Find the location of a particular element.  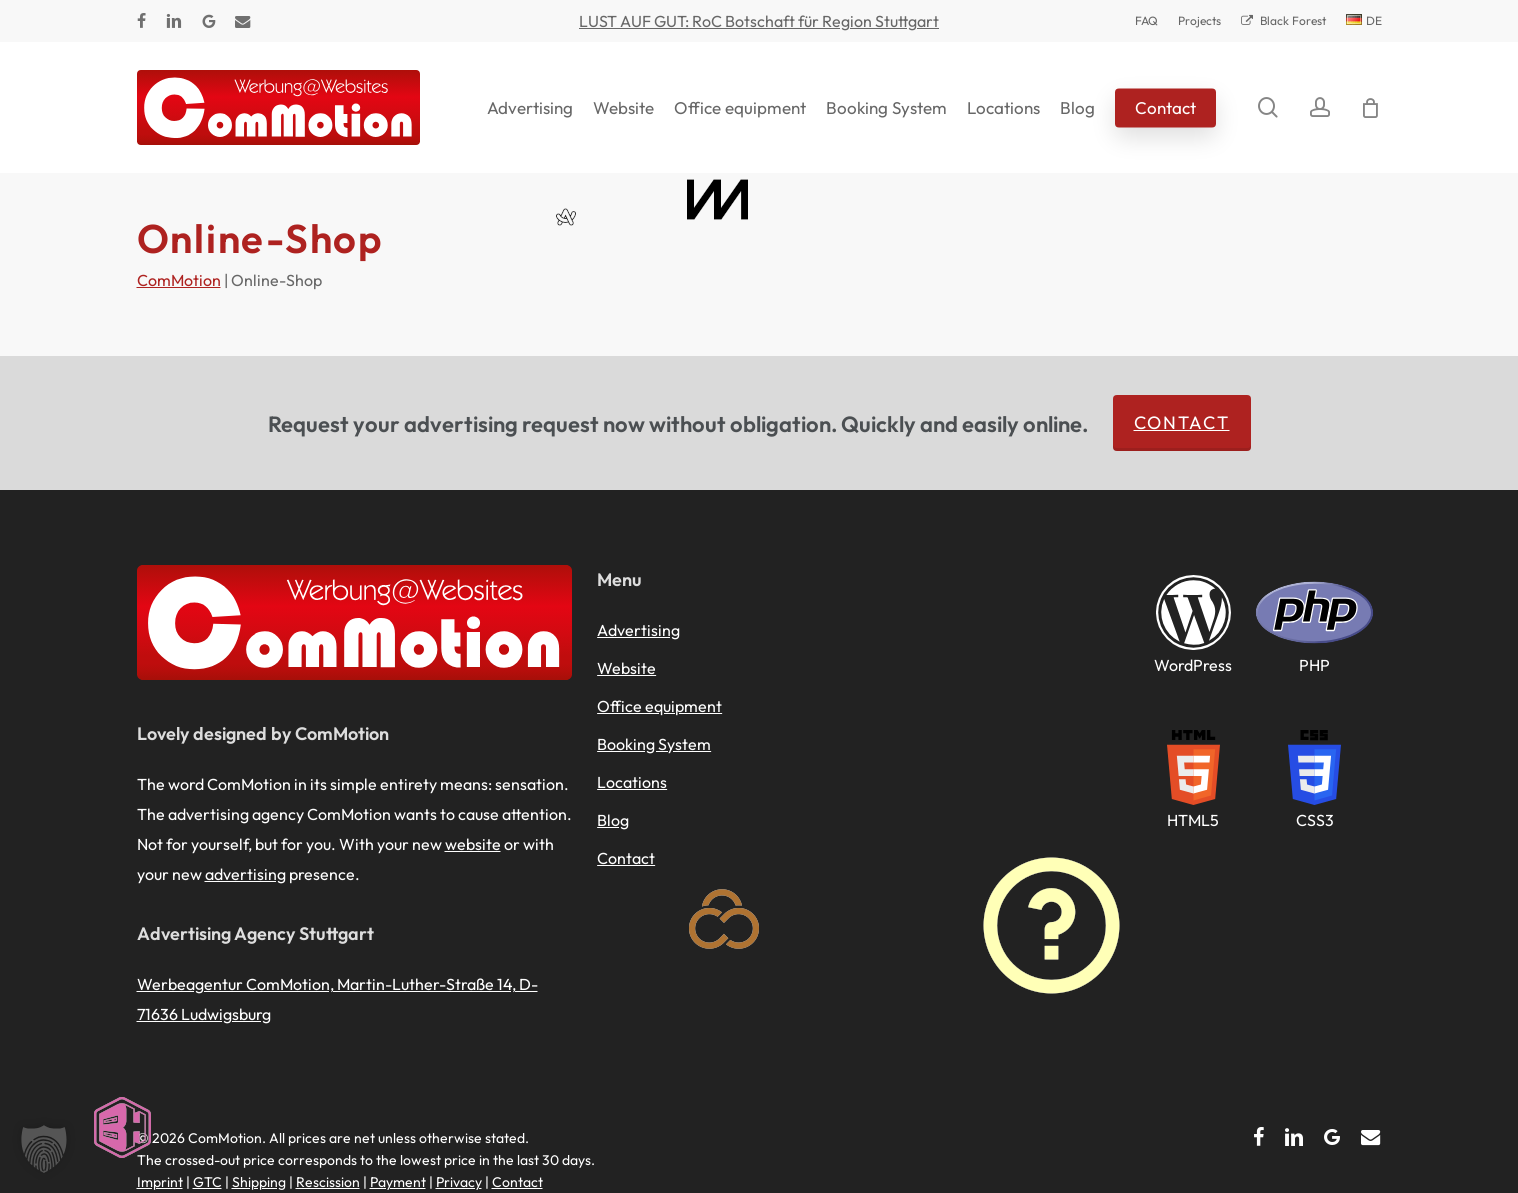

open the Arc browser is located at coordinates (566, 217).